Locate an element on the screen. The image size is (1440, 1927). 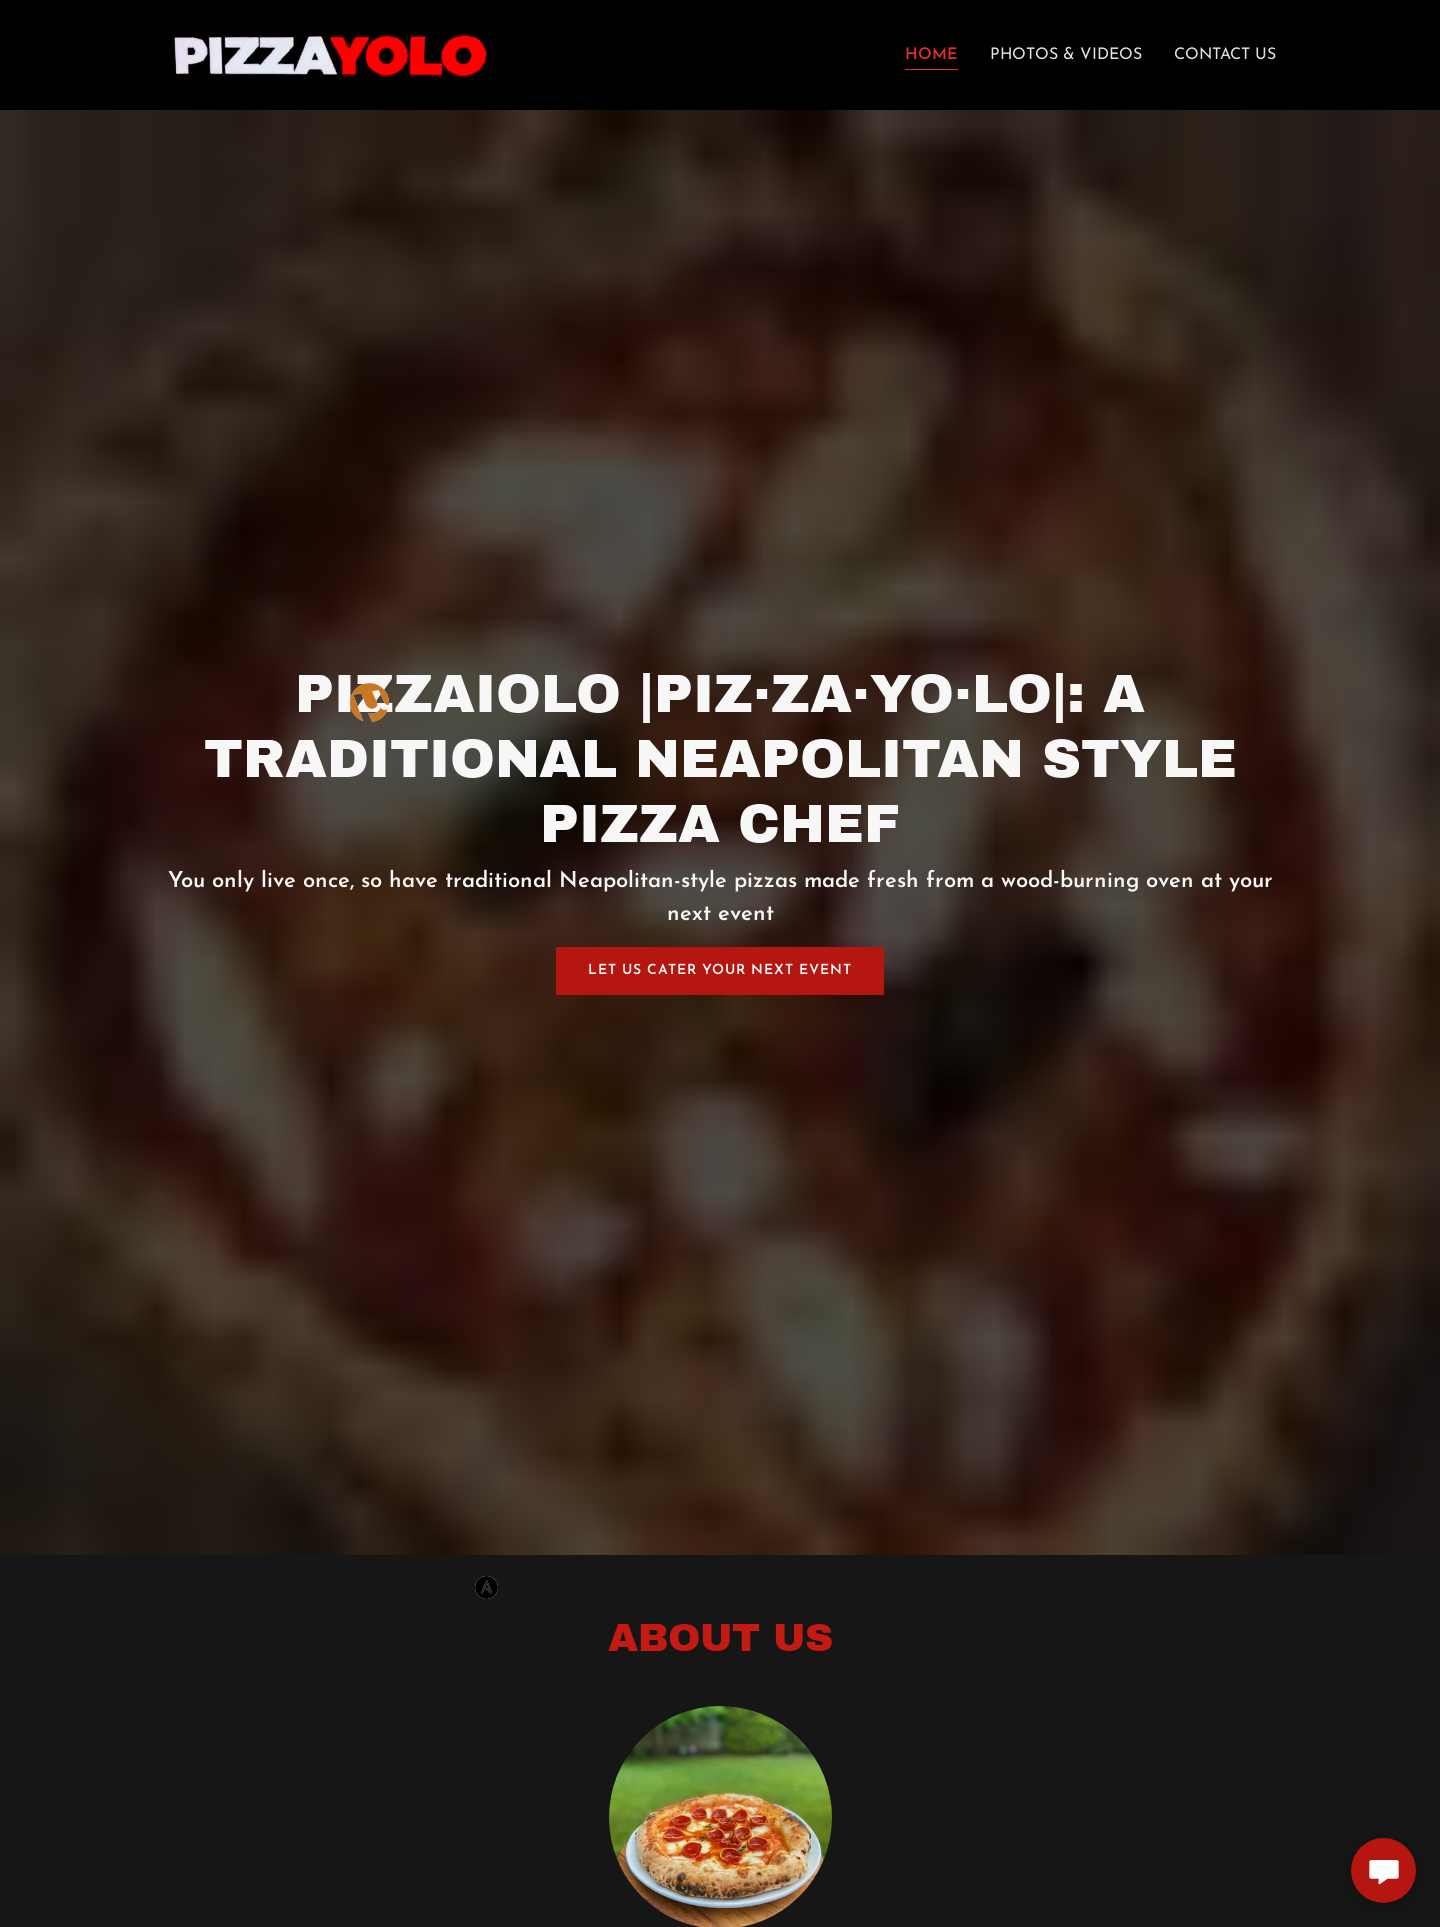
Ansible automation platform logo is located at coordinates (486, 1587).